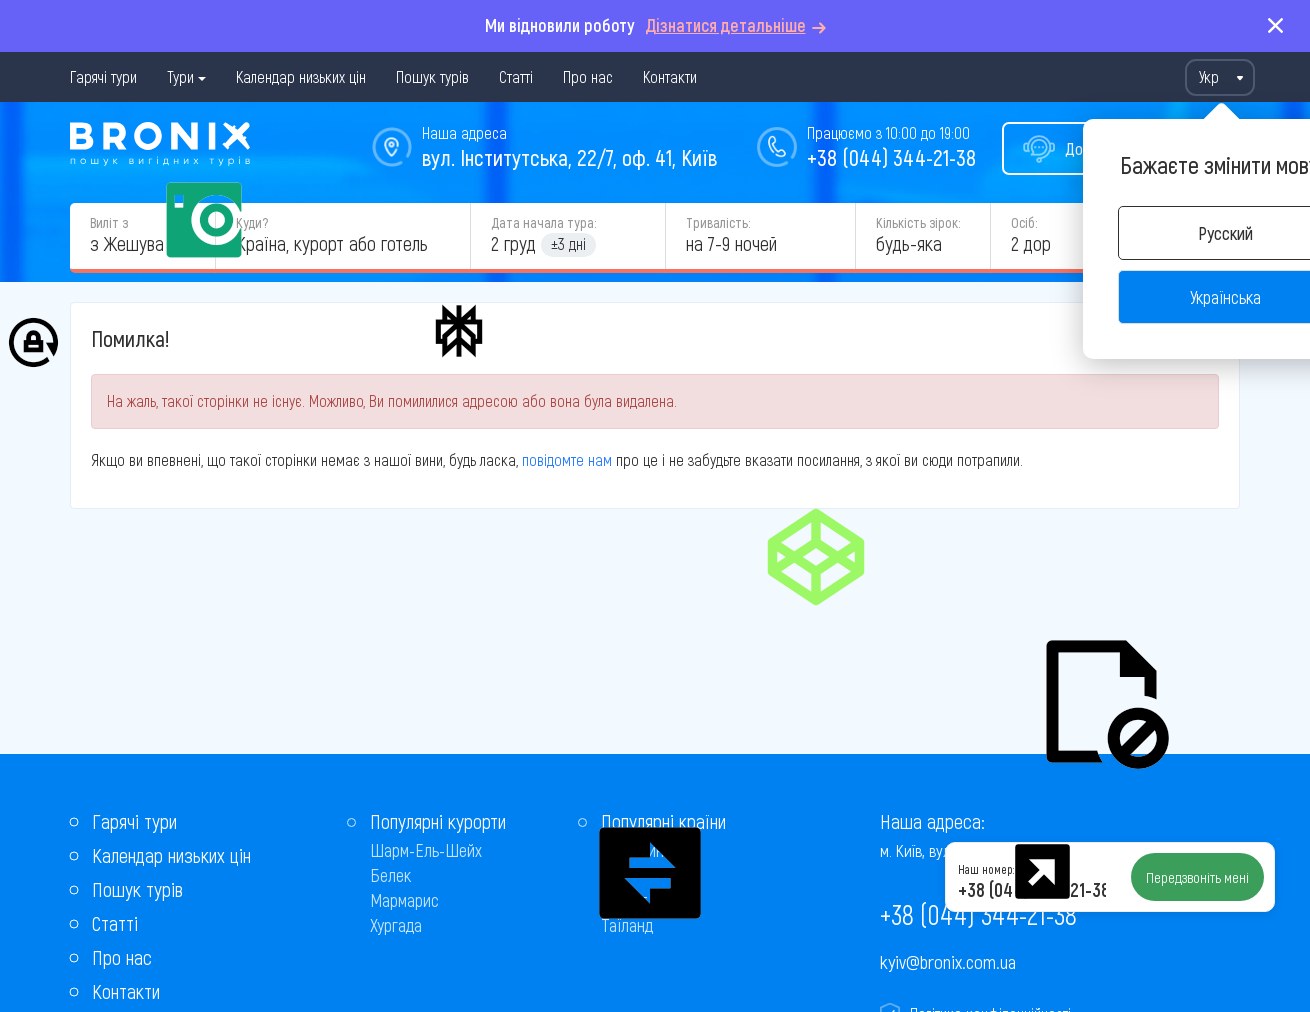 This screenshot has height=1012, width=1310. What do you see at coordinates (204, 220) in the screenshot?
I see `access photo gallery or camera roll` at bounding box center [204, 220].